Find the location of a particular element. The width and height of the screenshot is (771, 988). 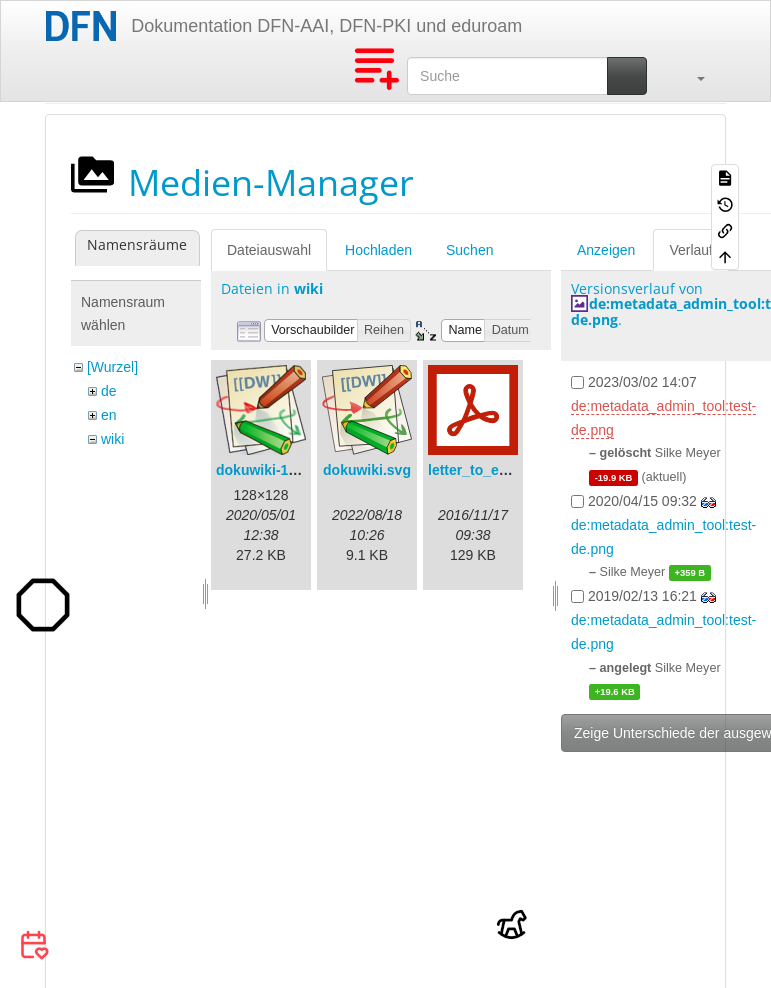

view favorite or loved events is located at coordinates (33, 944).